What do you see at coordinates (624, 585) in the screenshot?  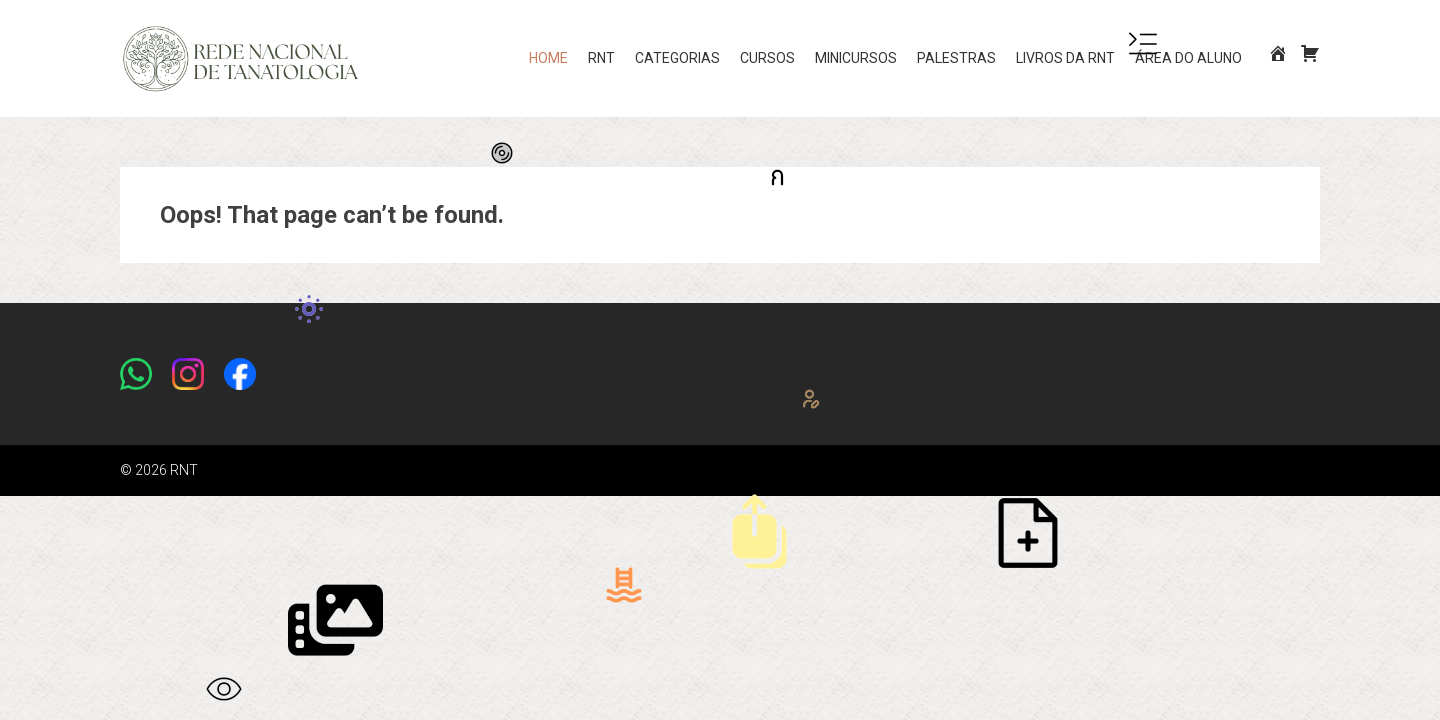 I see `indicates swimming pool amenity available` at bounding box center [624, 585].